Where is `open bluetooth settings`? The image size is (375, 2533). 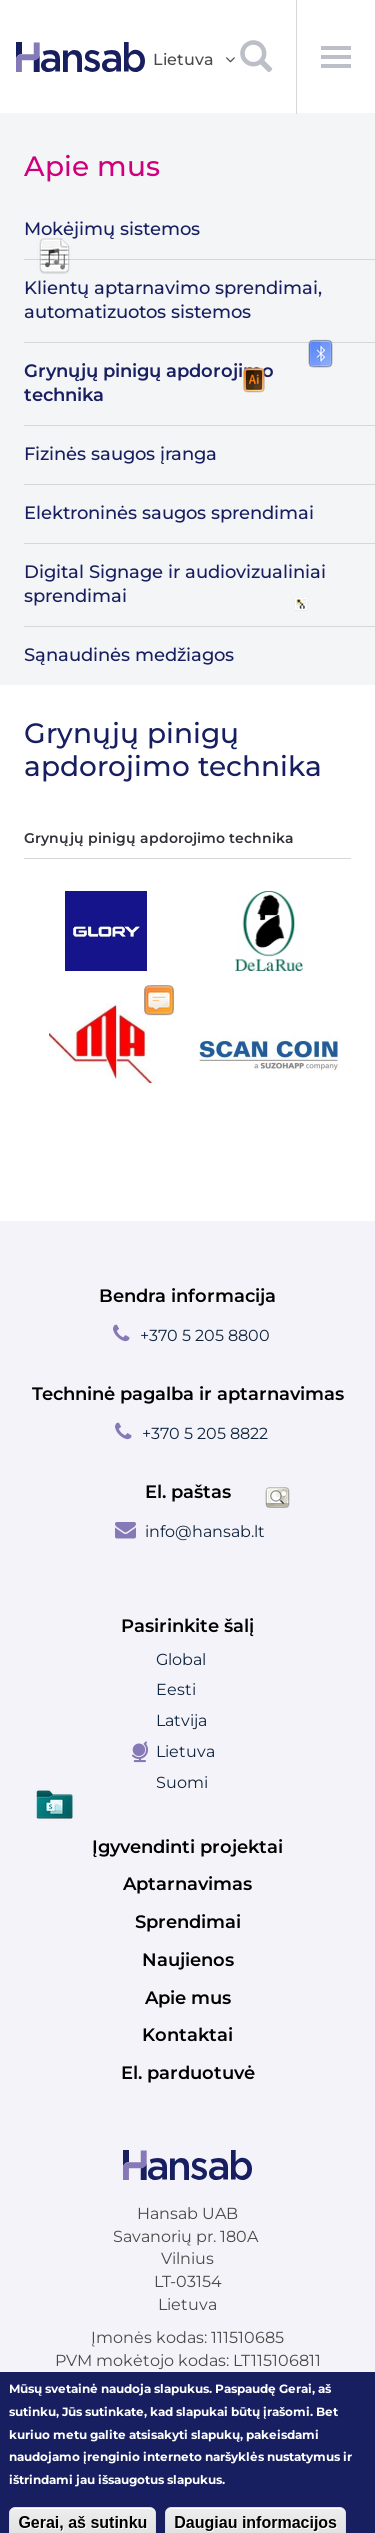 open bluetooth settings is located at coordinates (320, 353).